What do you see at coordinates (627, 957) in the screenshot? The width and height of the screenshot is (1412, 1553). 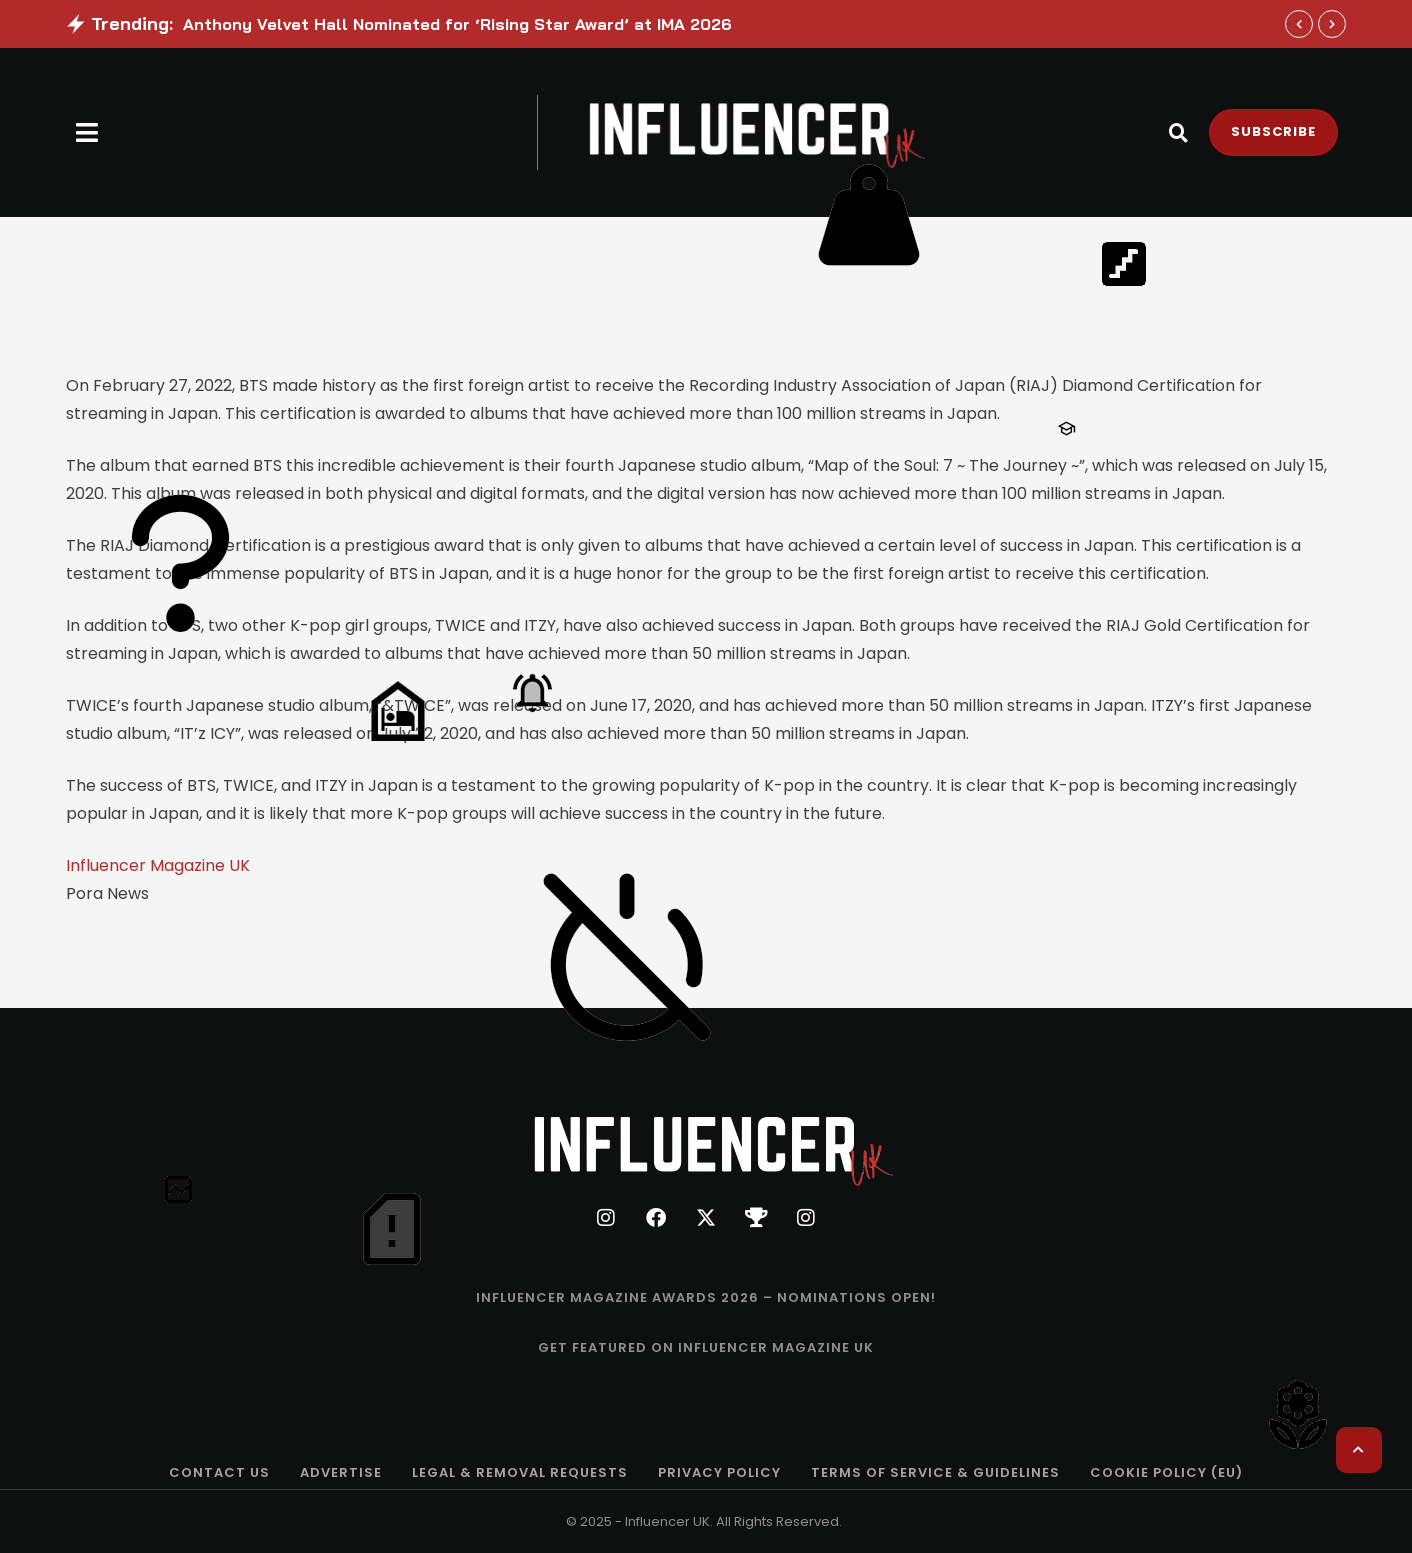 I see `power off or shutdown disabled` at bounding box center [627, 957].